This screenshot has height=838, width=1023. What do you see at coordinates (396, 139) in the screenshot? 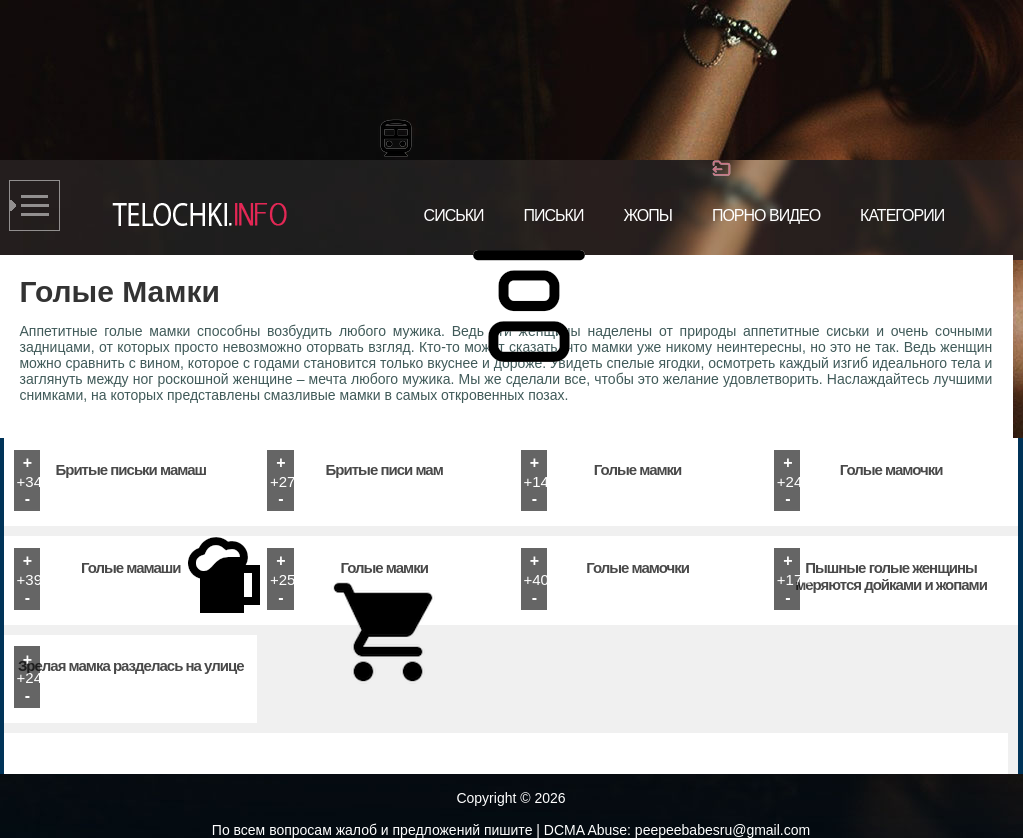
I see `get subway or metro directions` at bounding box center [396, 139].